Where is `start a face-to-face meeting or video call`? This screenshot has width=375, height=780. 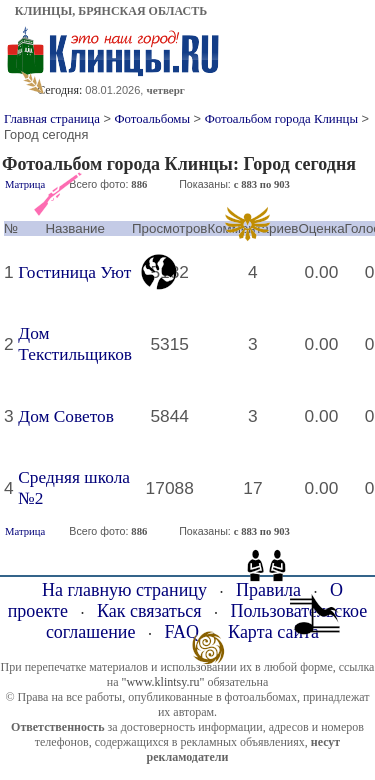
start a face-to-face meeting or video call is located at coordinates (266, 565).